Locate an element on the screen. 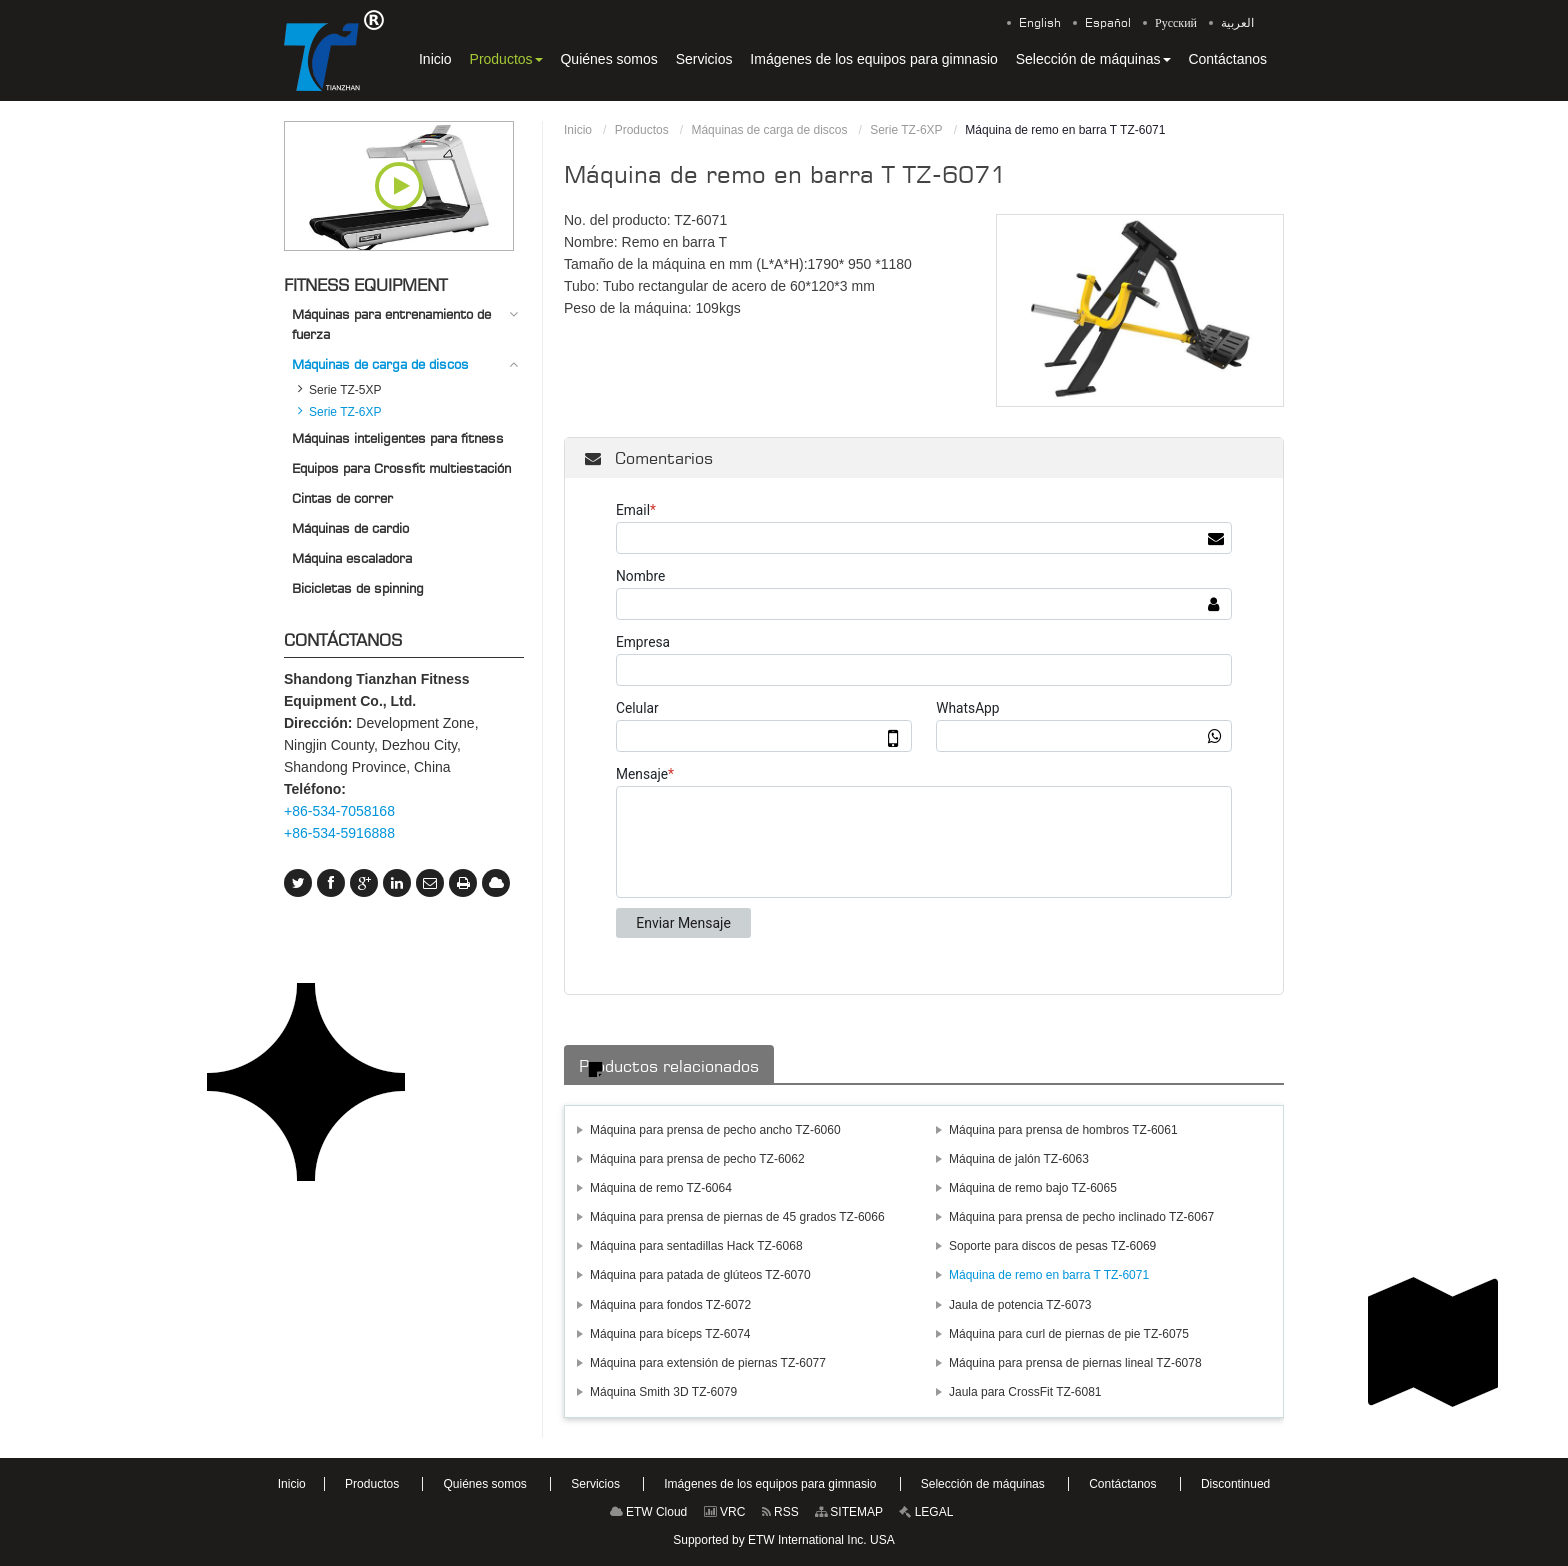 The height and width of the screenshot is (1566, 1568). open map view is located at coordinates (1433, 1342).